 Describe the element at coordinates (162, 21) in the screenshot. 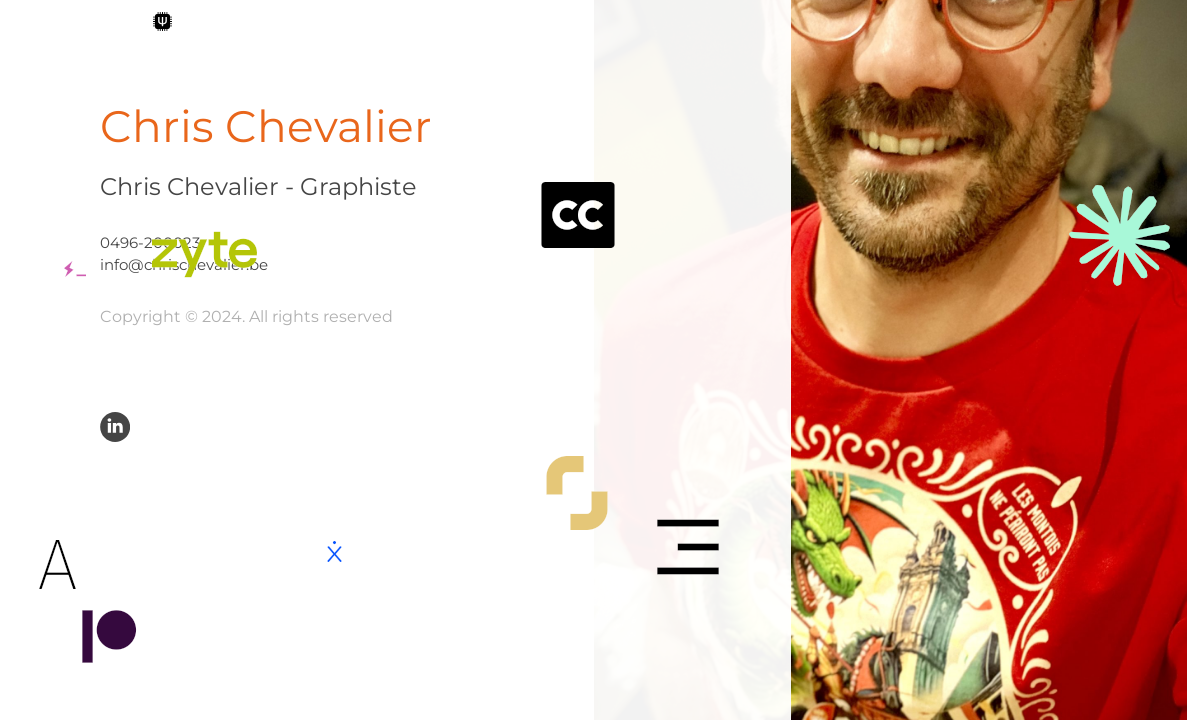

I see `QMK firmware project logo` at that location.